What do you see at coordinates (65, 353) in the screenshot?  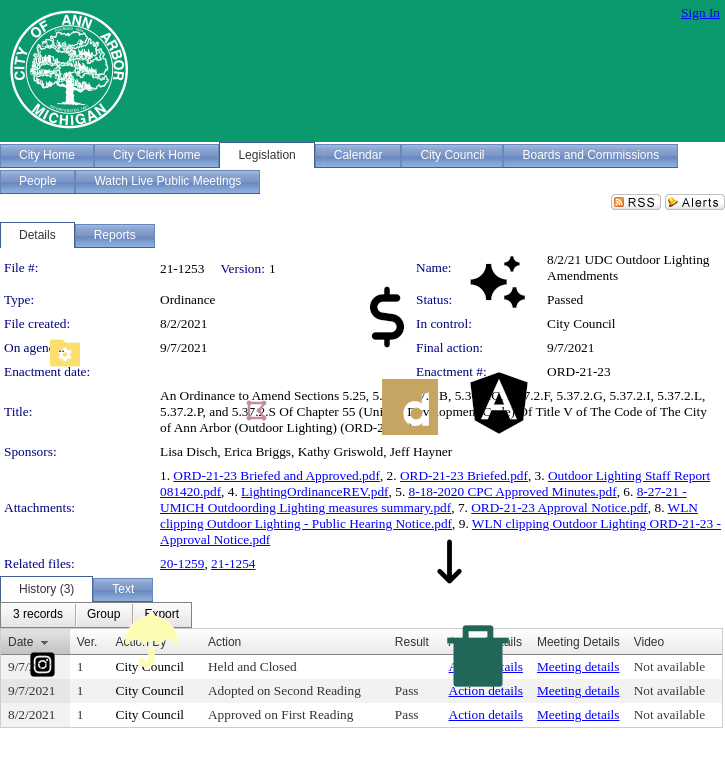 I see `access folder settings or preferences` at bounding box center [65, 353].